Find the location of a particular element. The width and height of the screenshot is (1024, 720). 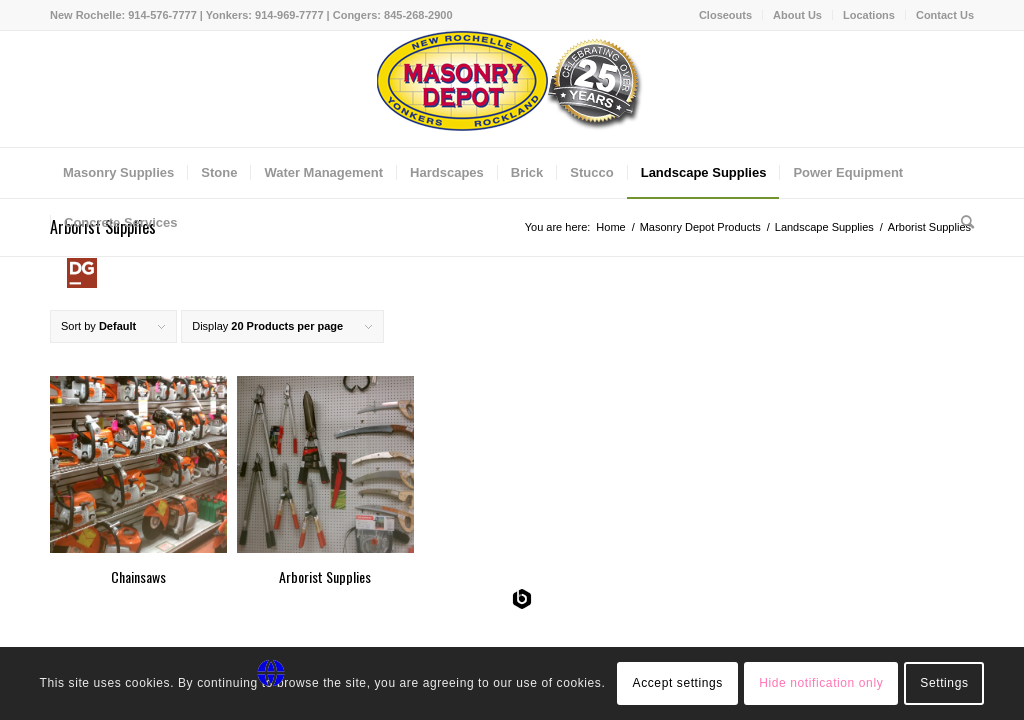

access global or international settings is located at coordinates (271, 673).